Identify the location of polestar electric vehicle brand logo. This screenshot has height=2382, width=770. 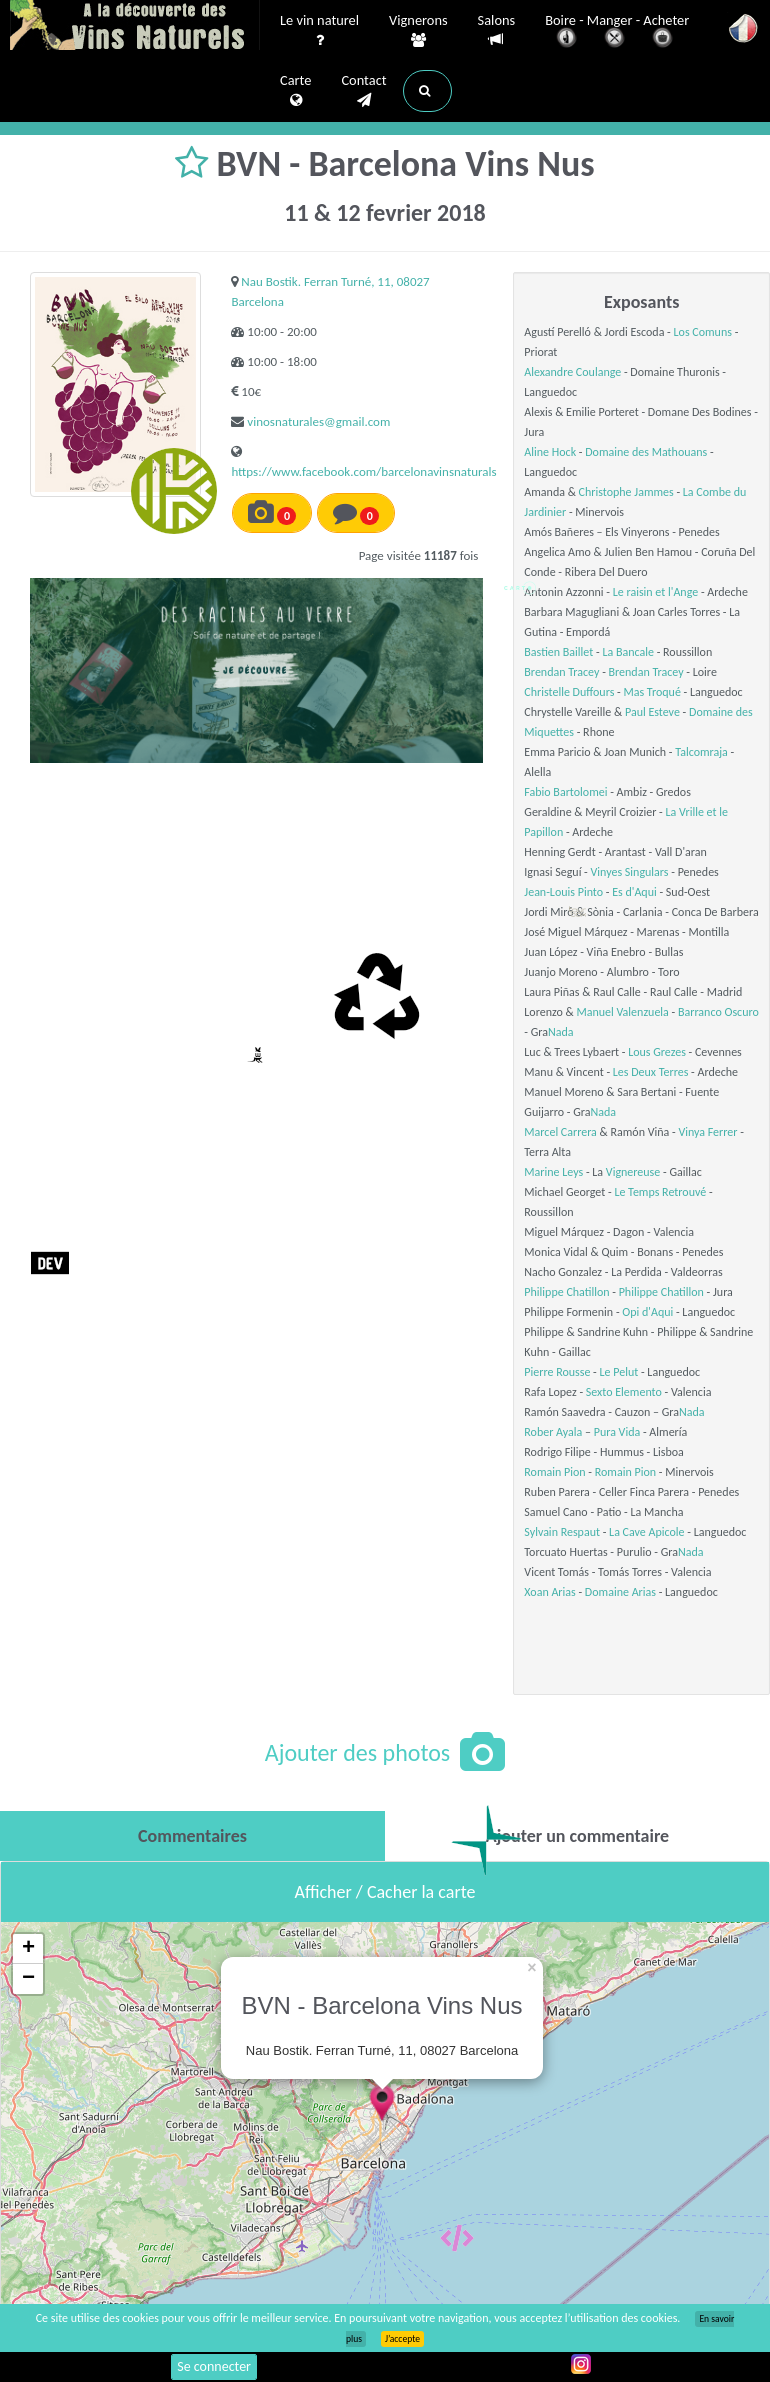
(486, 1840).